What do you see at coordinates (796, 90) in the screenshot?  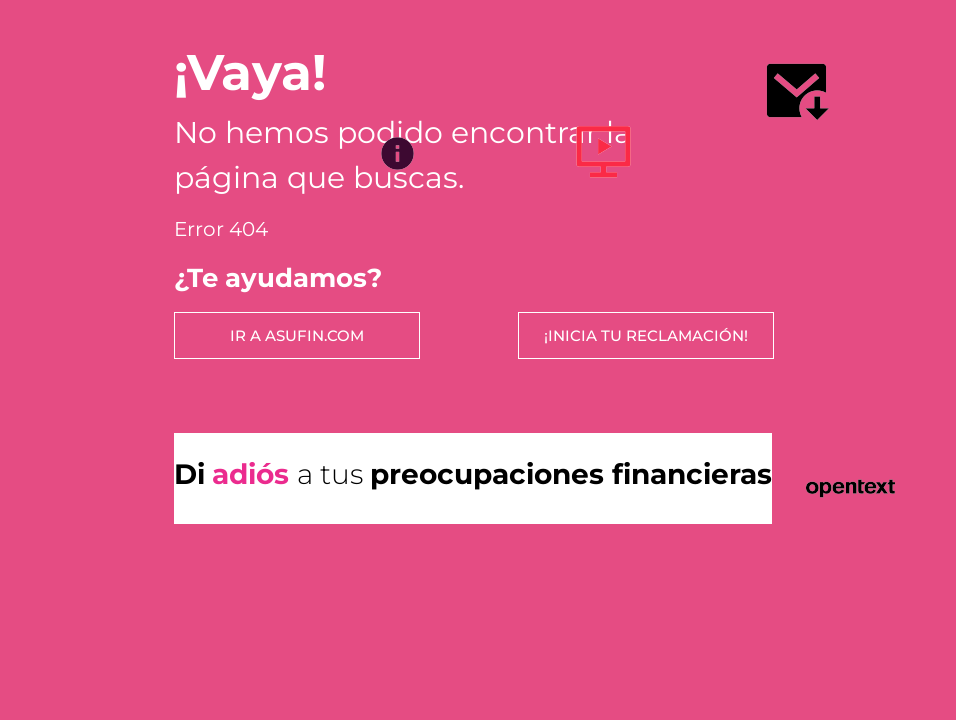 I see `download email or message attachment` at bounding box center [796, 90].